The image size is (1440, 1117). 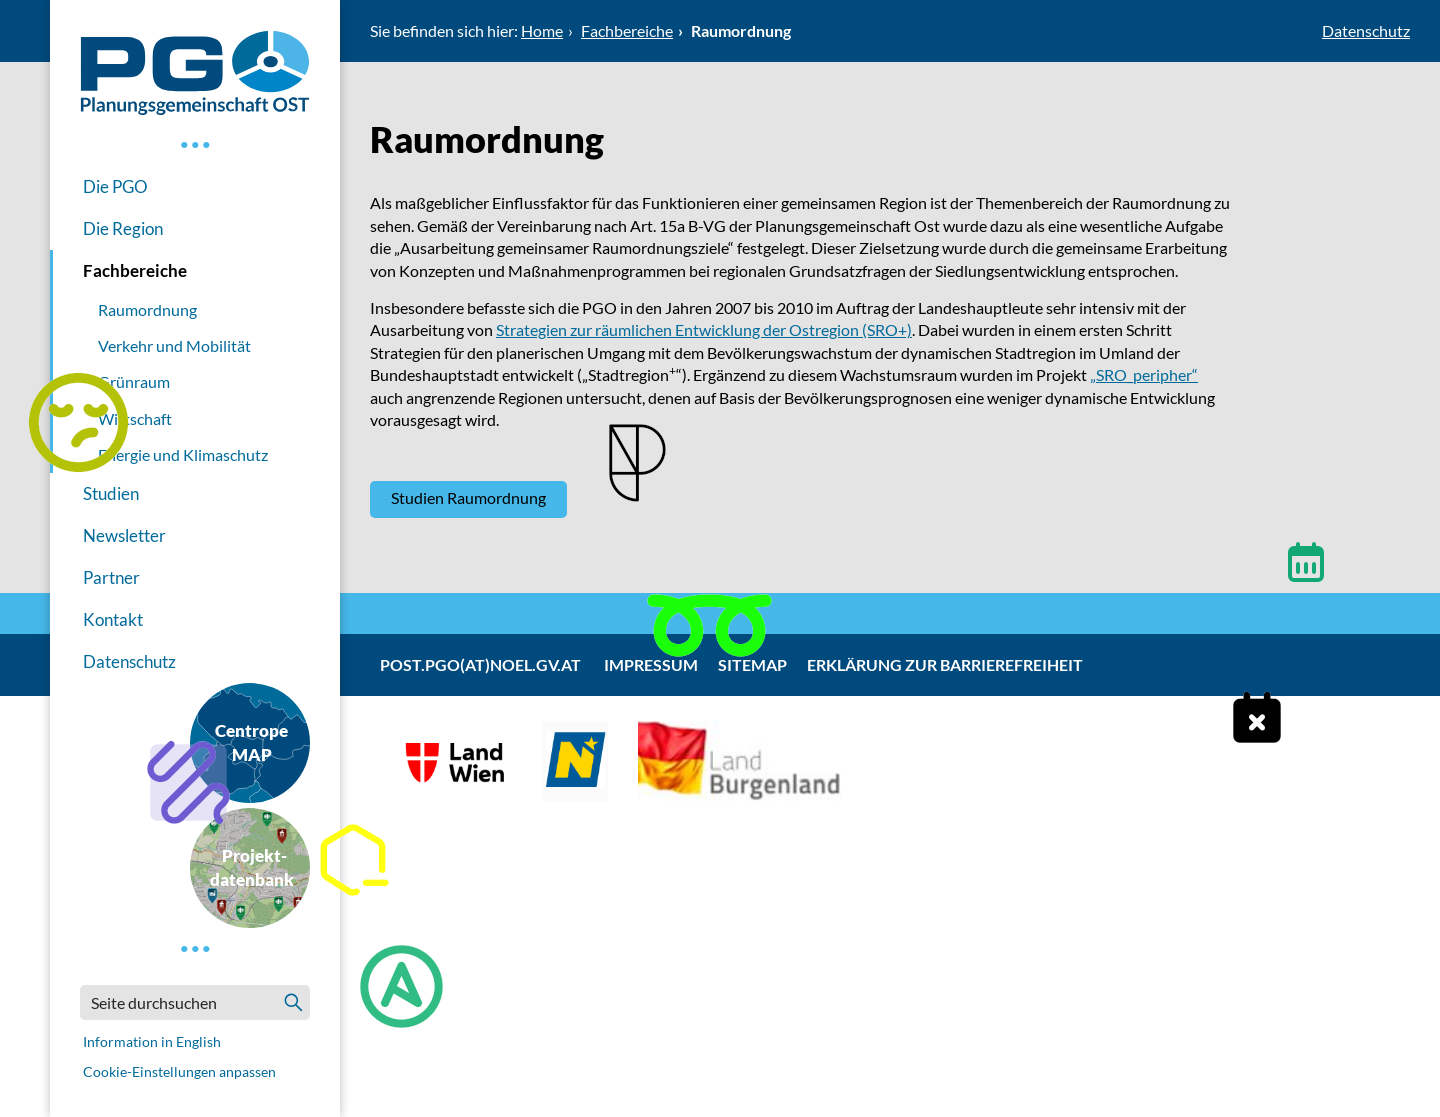 What do you see at coordinates (1257, 719) in the screenshot?
I see `cancel or delete a scheduled event` at bounding box center [1257, 719].